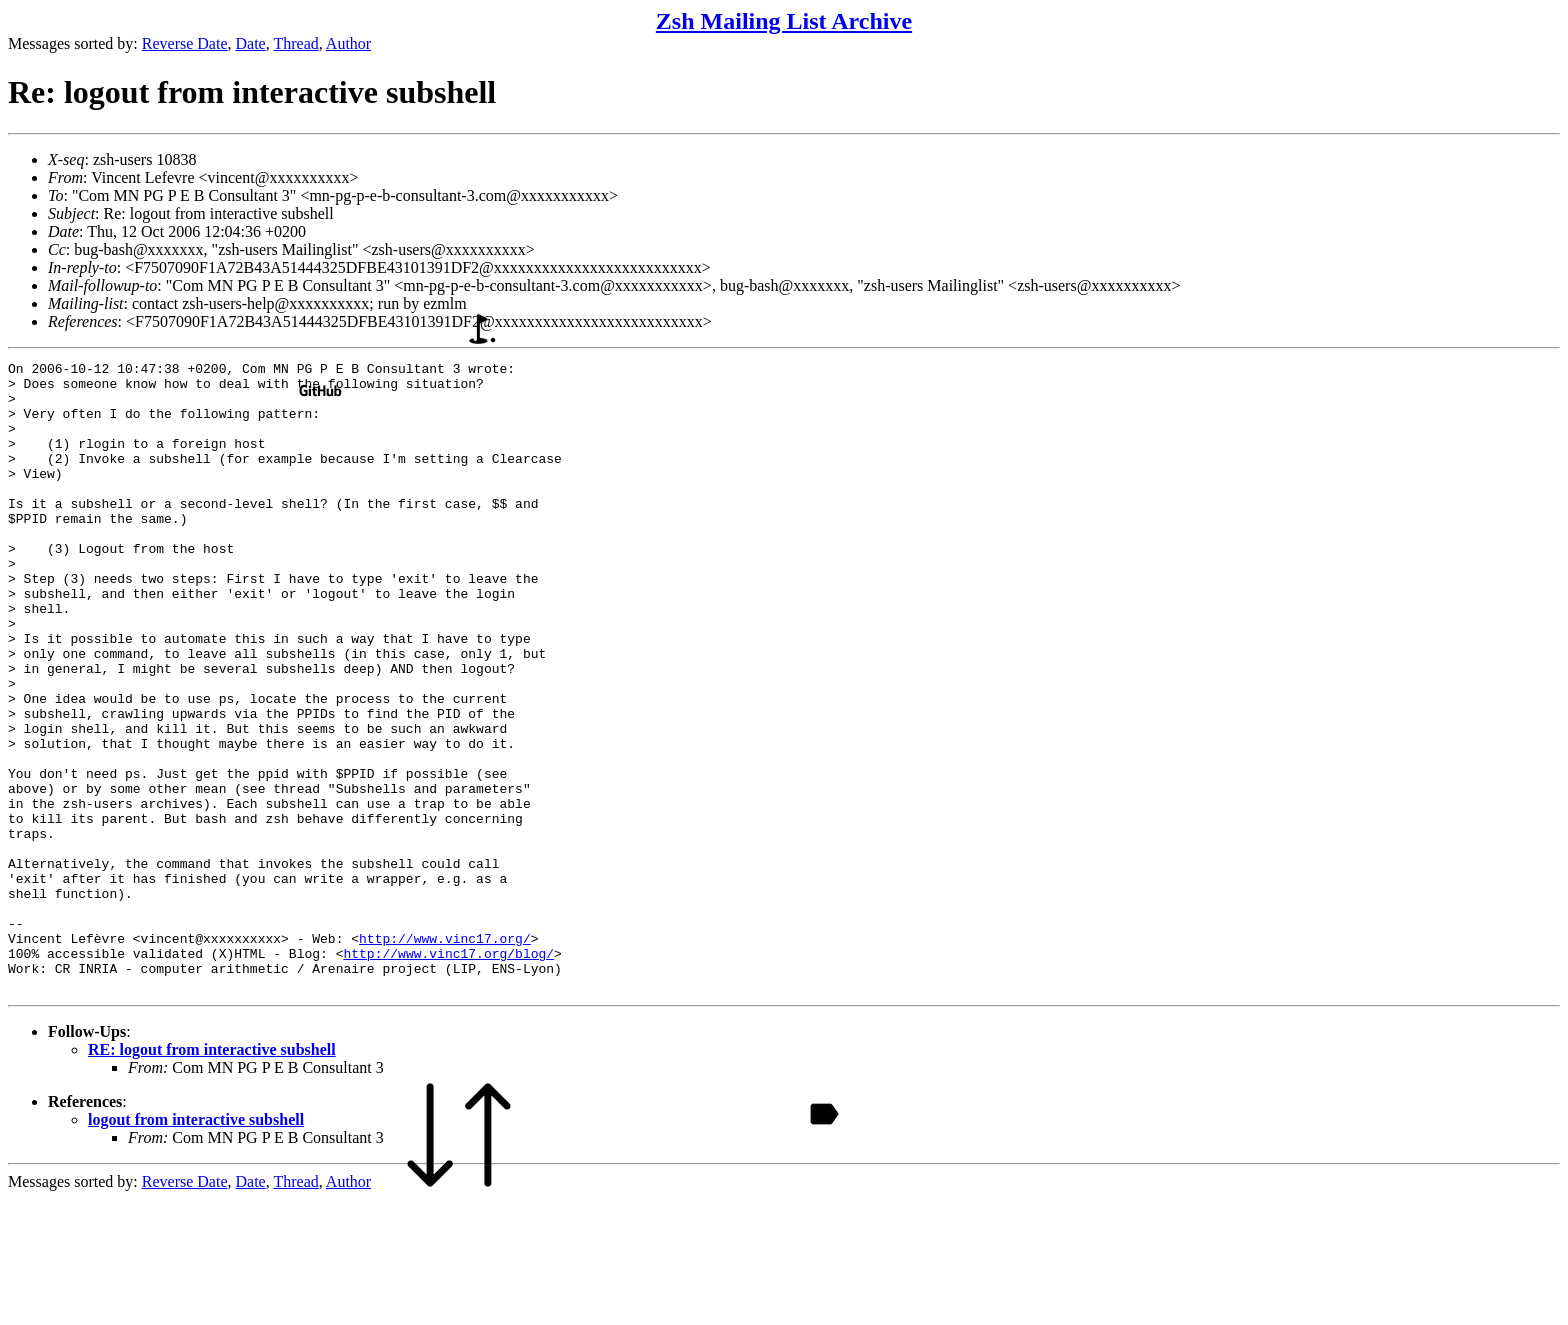 This screenshot has width=1568, height=1325. Describe the element at coordinates (320, 390) in the screenshot. I see `link to GitHub repository` at that location.